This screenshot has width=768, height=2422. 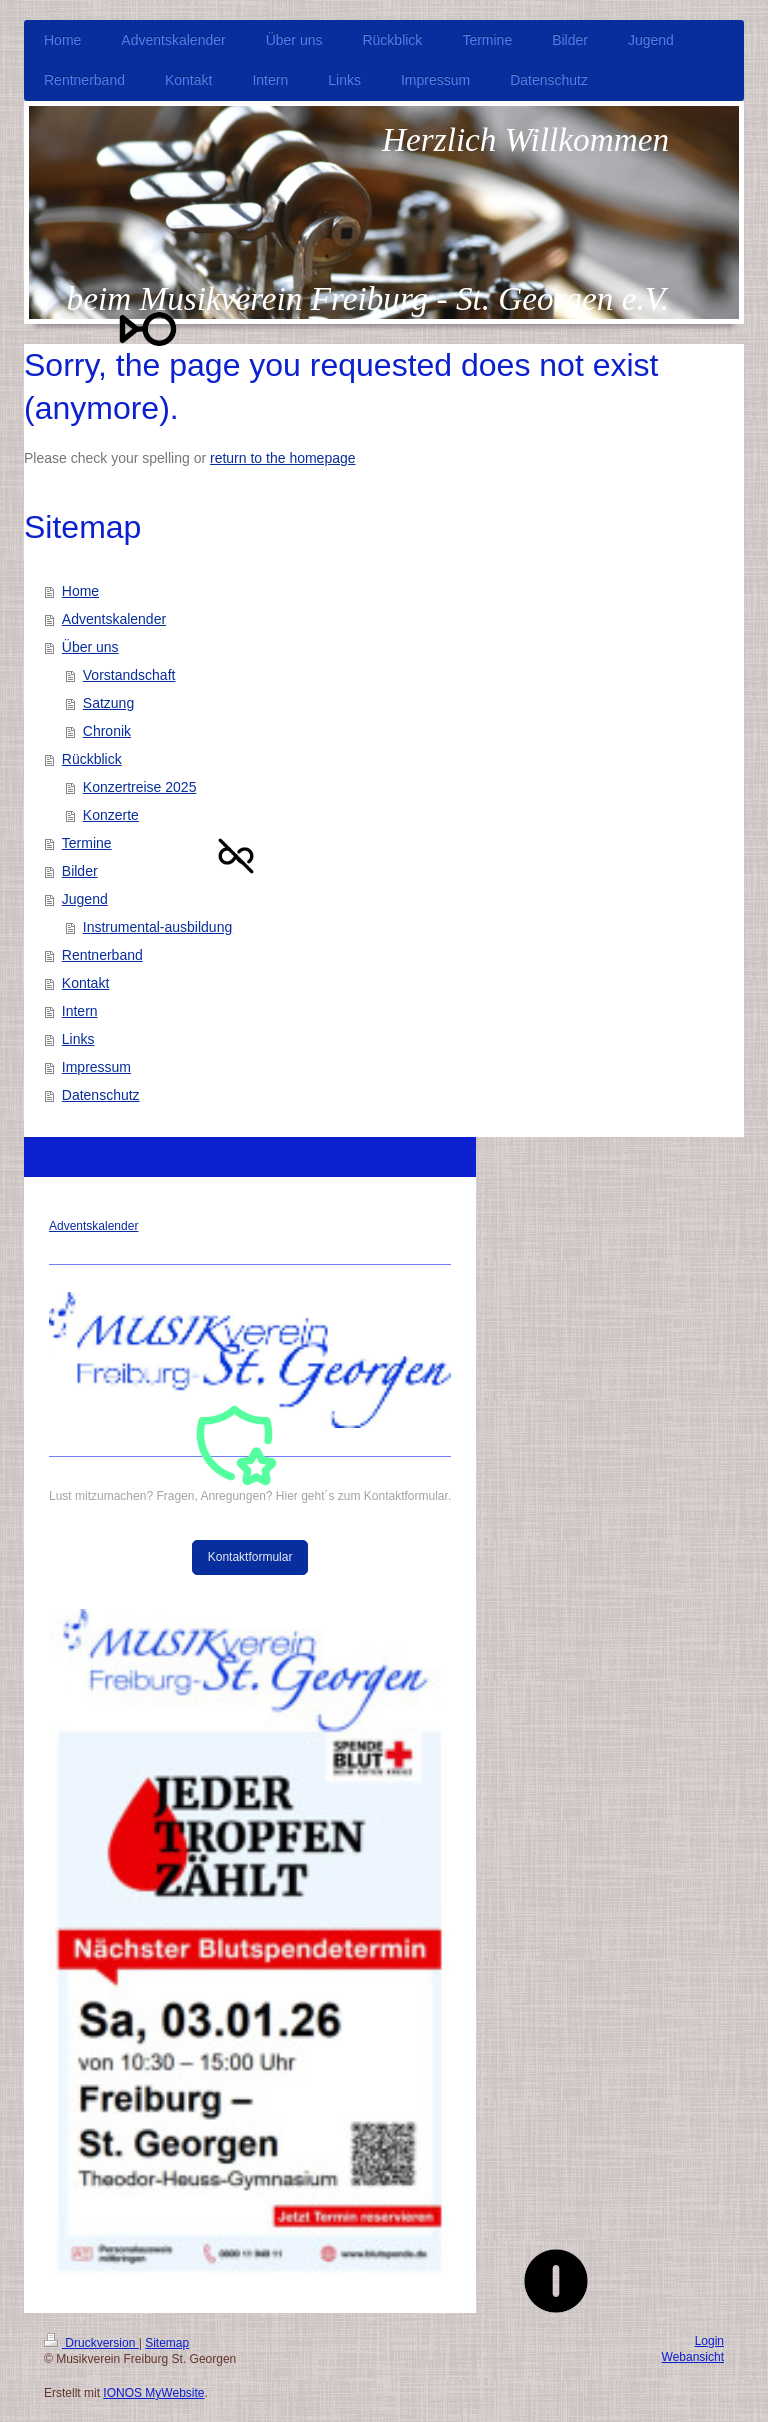 What do you see at coordinates (236, 856) in the screenshot?
I see `disable infinite scroll or loop mode` at bounding box center [236, 856].